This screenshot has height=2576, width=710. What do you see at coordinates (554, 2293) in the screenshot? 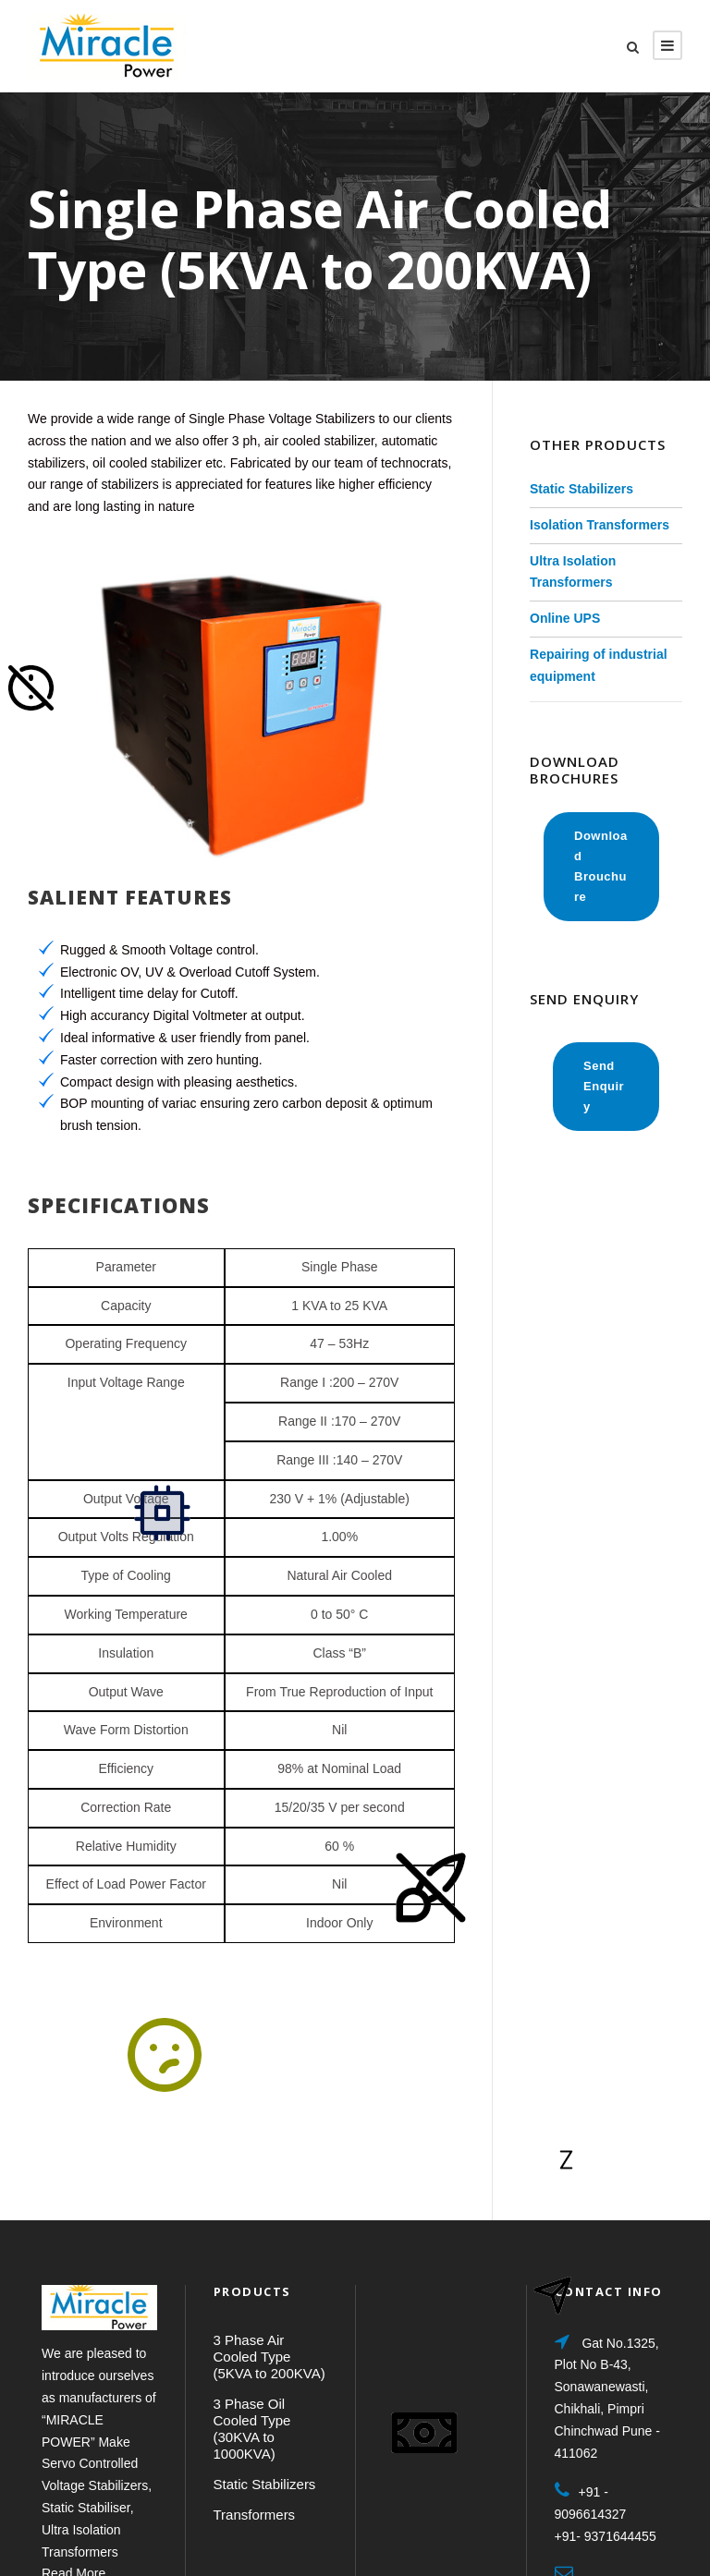
I see `send a message` at bounding box center [554, 2293].